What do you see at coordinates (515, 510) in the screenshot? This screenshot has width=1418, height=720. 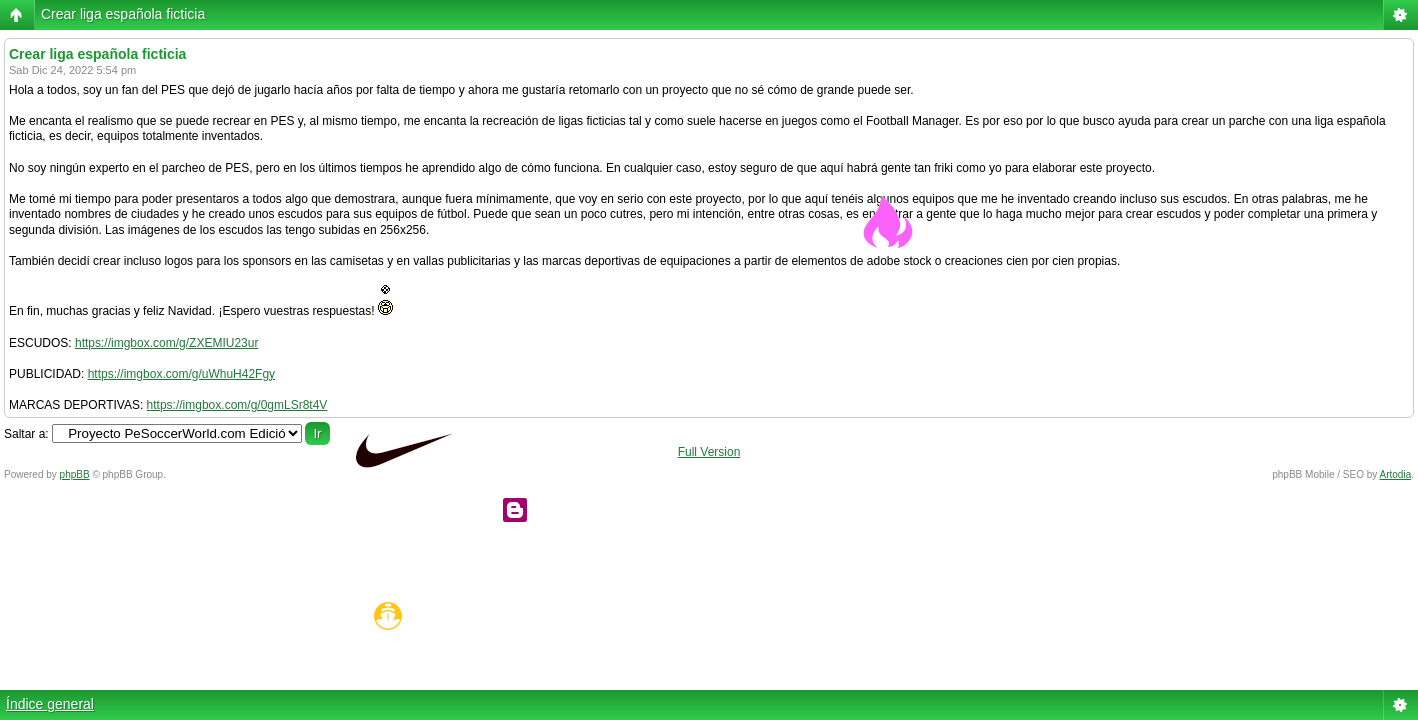 I see `open Blogger app` at bounding box center [515, 510].